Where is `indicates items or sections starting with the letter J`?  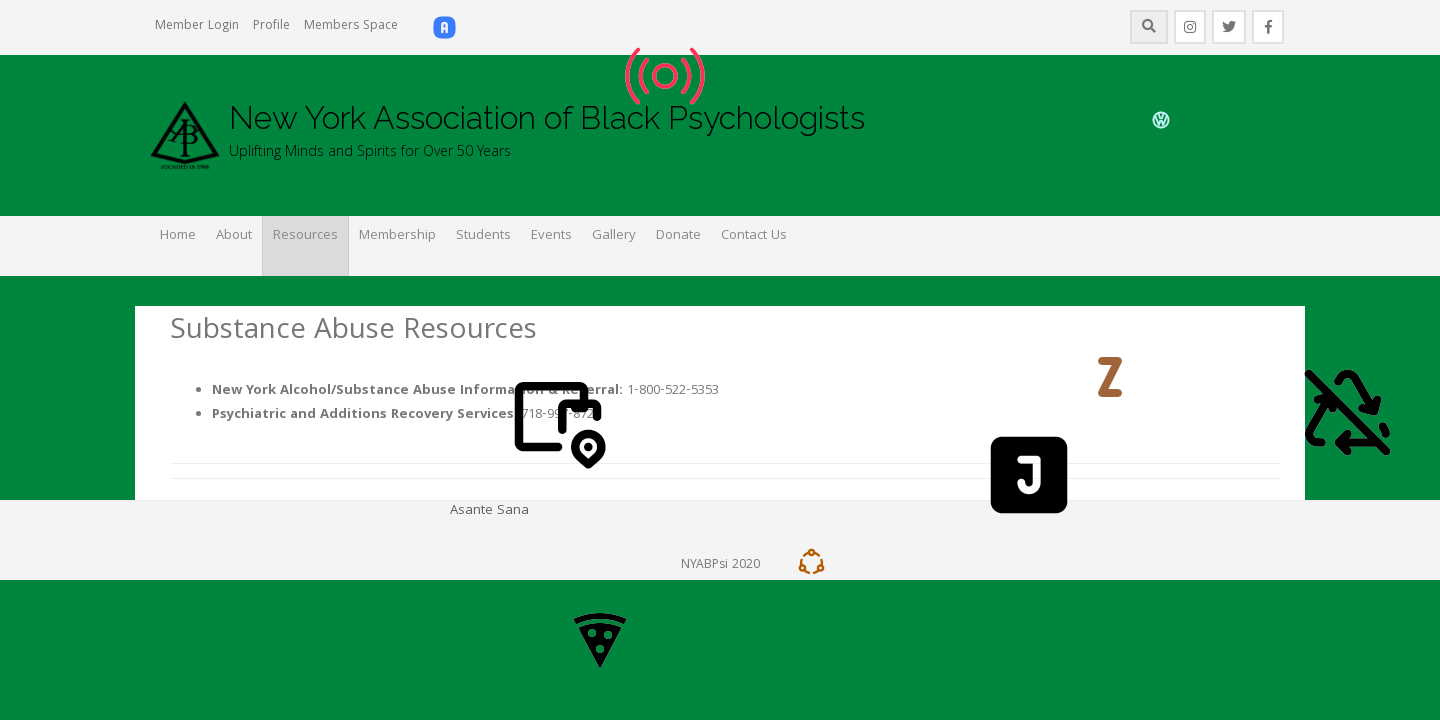 indicates items or sections starting with the letter J is located at coordinates (1029, 475).